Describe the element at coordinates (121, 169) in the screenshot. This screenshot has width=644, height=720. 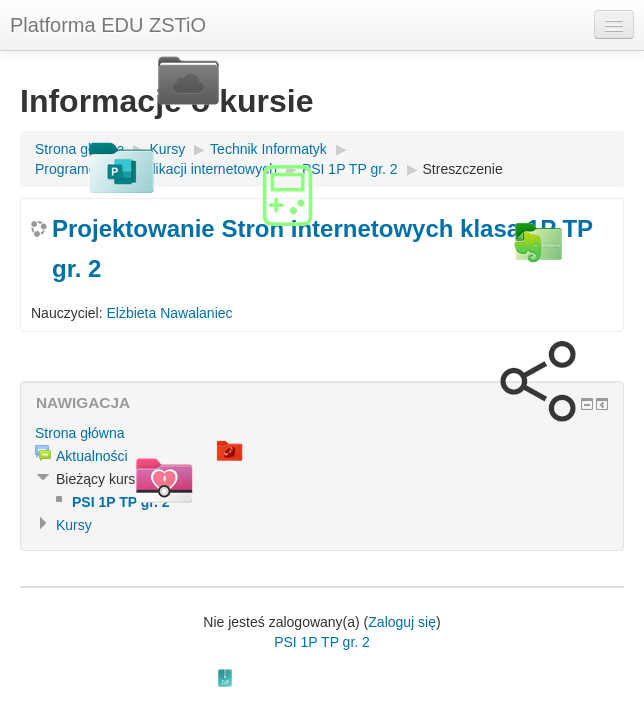
I see `open folder containing microsoft publisher files` at that location.